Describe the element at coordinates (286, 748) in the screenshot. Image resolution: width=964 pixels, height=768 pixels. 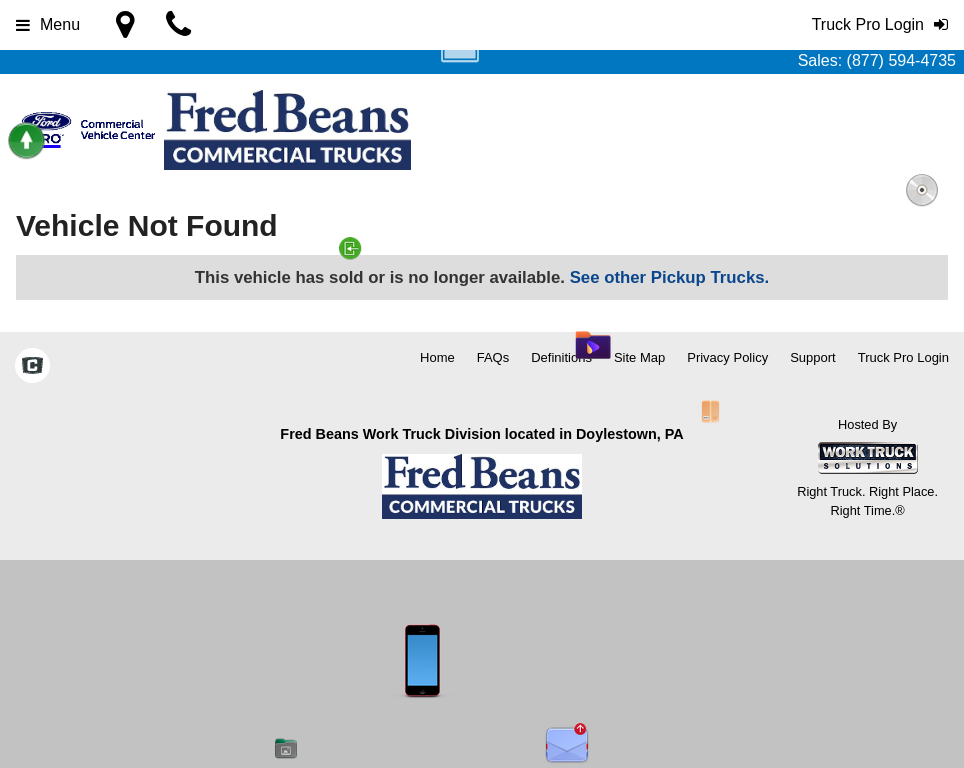
I see `open pictures folder` at that location.